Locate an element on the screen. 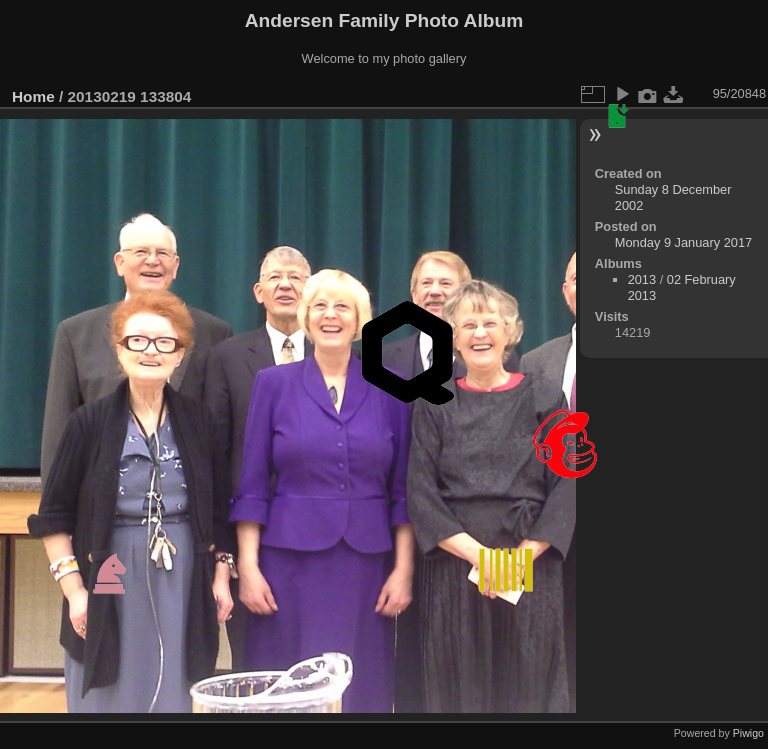 The height and width of the screenshot is (749, 768). download app to mobile device is located at coordinates (617, 116).